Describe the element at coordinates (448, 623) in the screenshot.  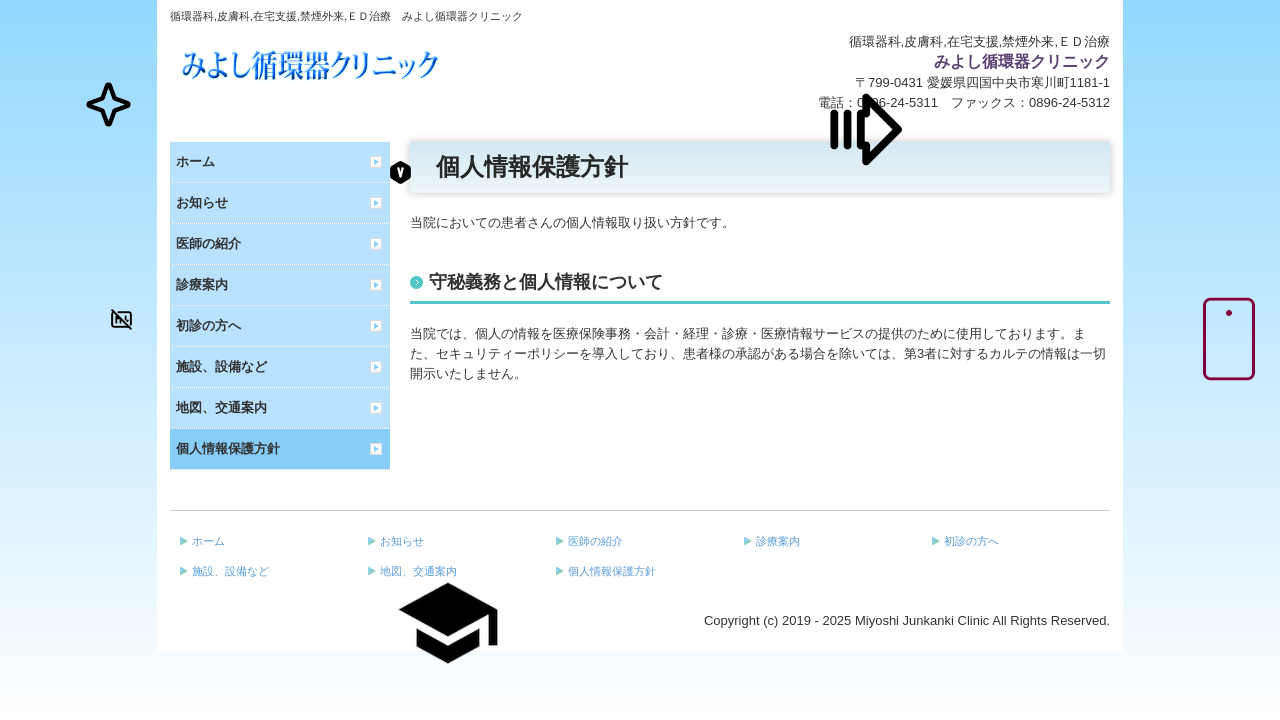
I see `access education or school-related content` at that location.